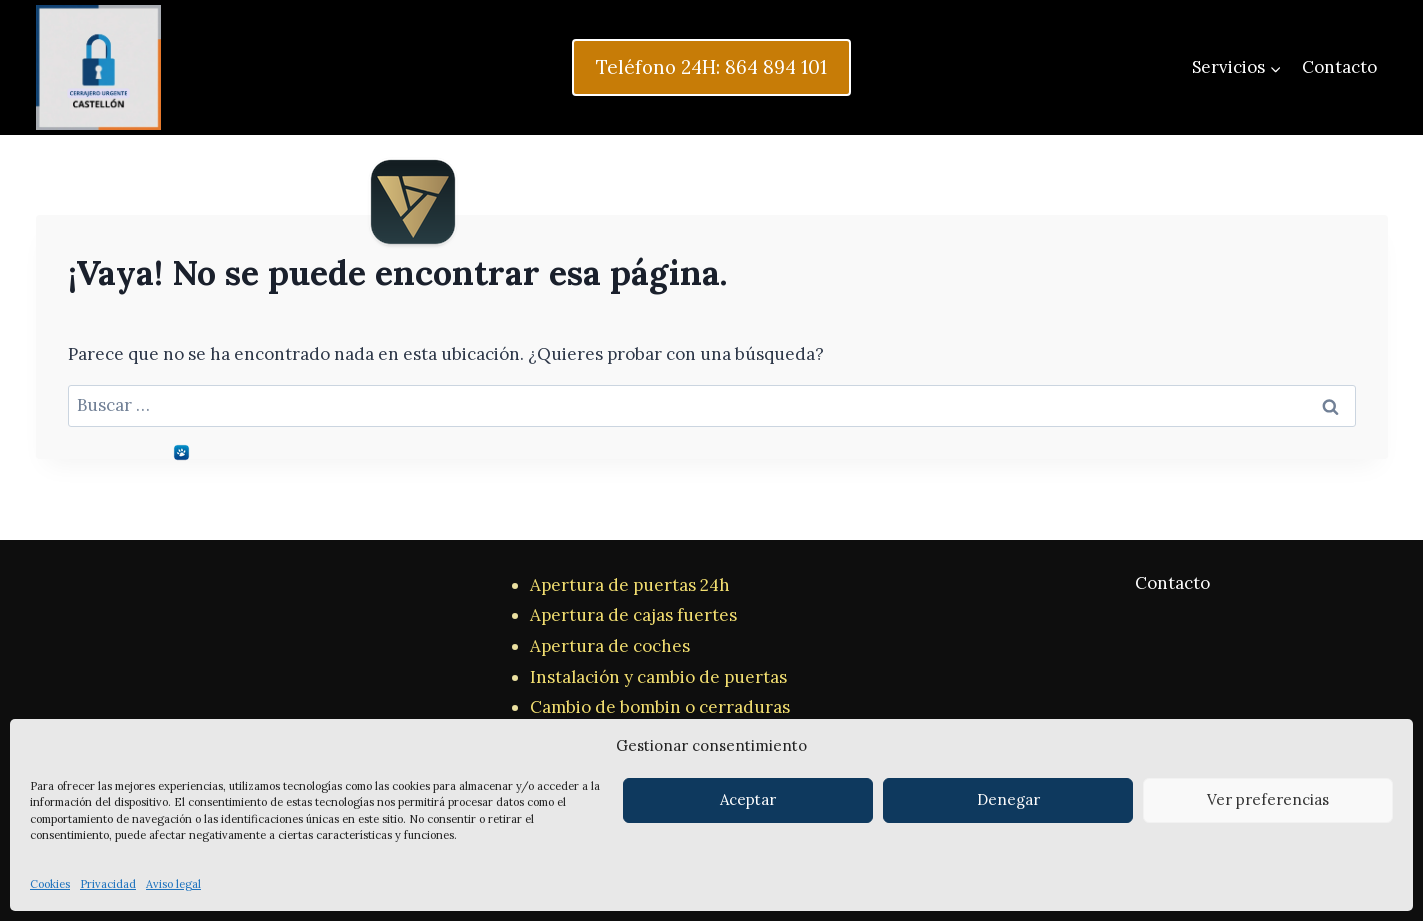 The width and height of the screenshot is (1423, 921). Describe the element at coordinates (413, 202) in the screenshot. I see `open the Artifact app` at that location.